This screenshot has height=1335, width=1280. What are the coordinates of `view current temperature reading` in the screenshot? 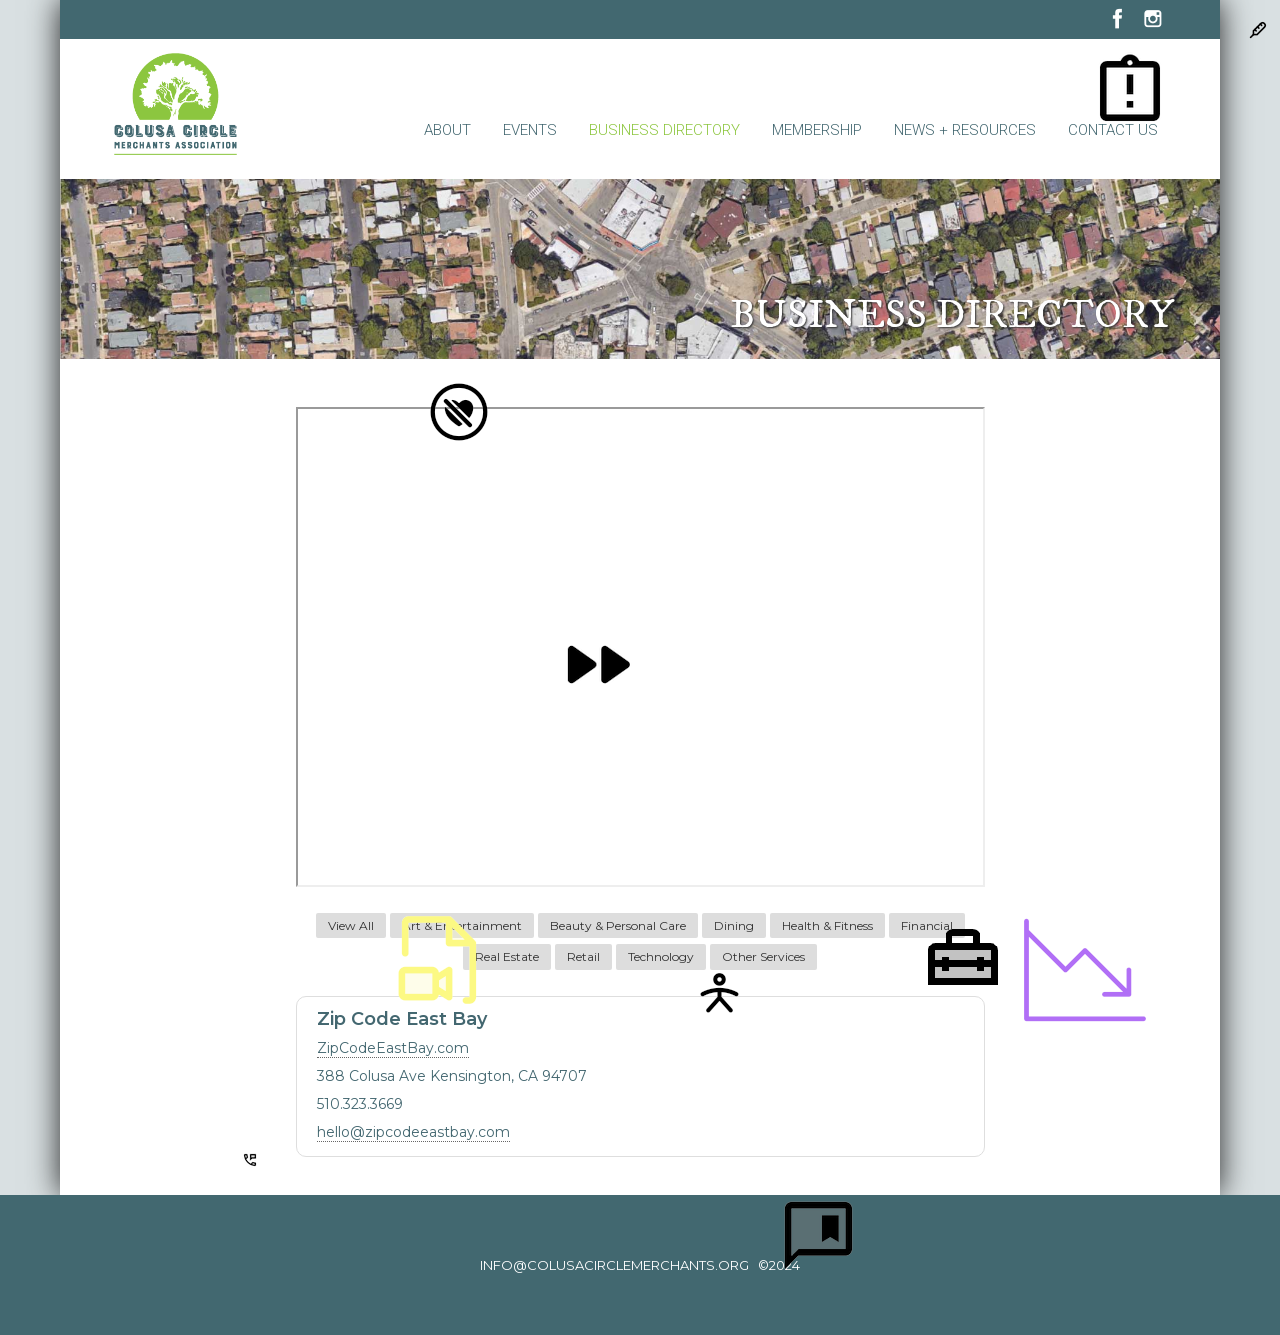 It's located at (1258, 30).